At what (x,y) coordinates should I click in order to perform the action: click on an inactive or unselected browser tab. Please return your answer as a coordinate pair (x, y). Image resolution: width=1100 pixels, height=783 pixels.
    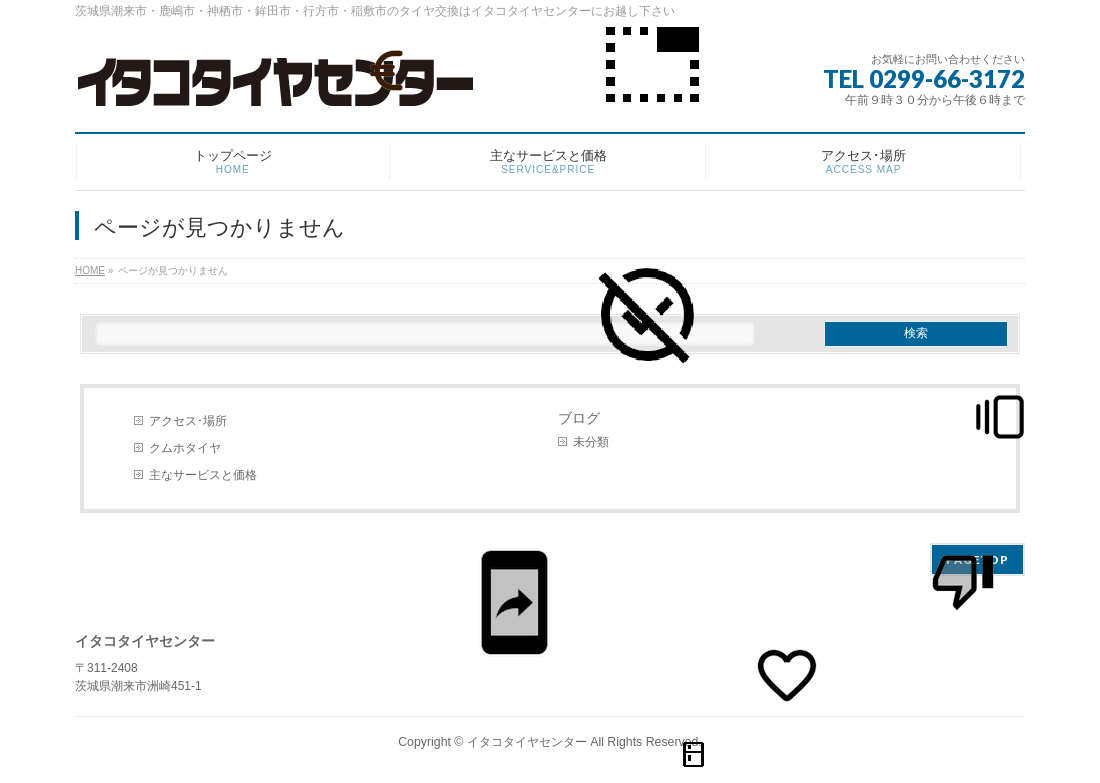
    Looking at the image, I should click on (652, 64).